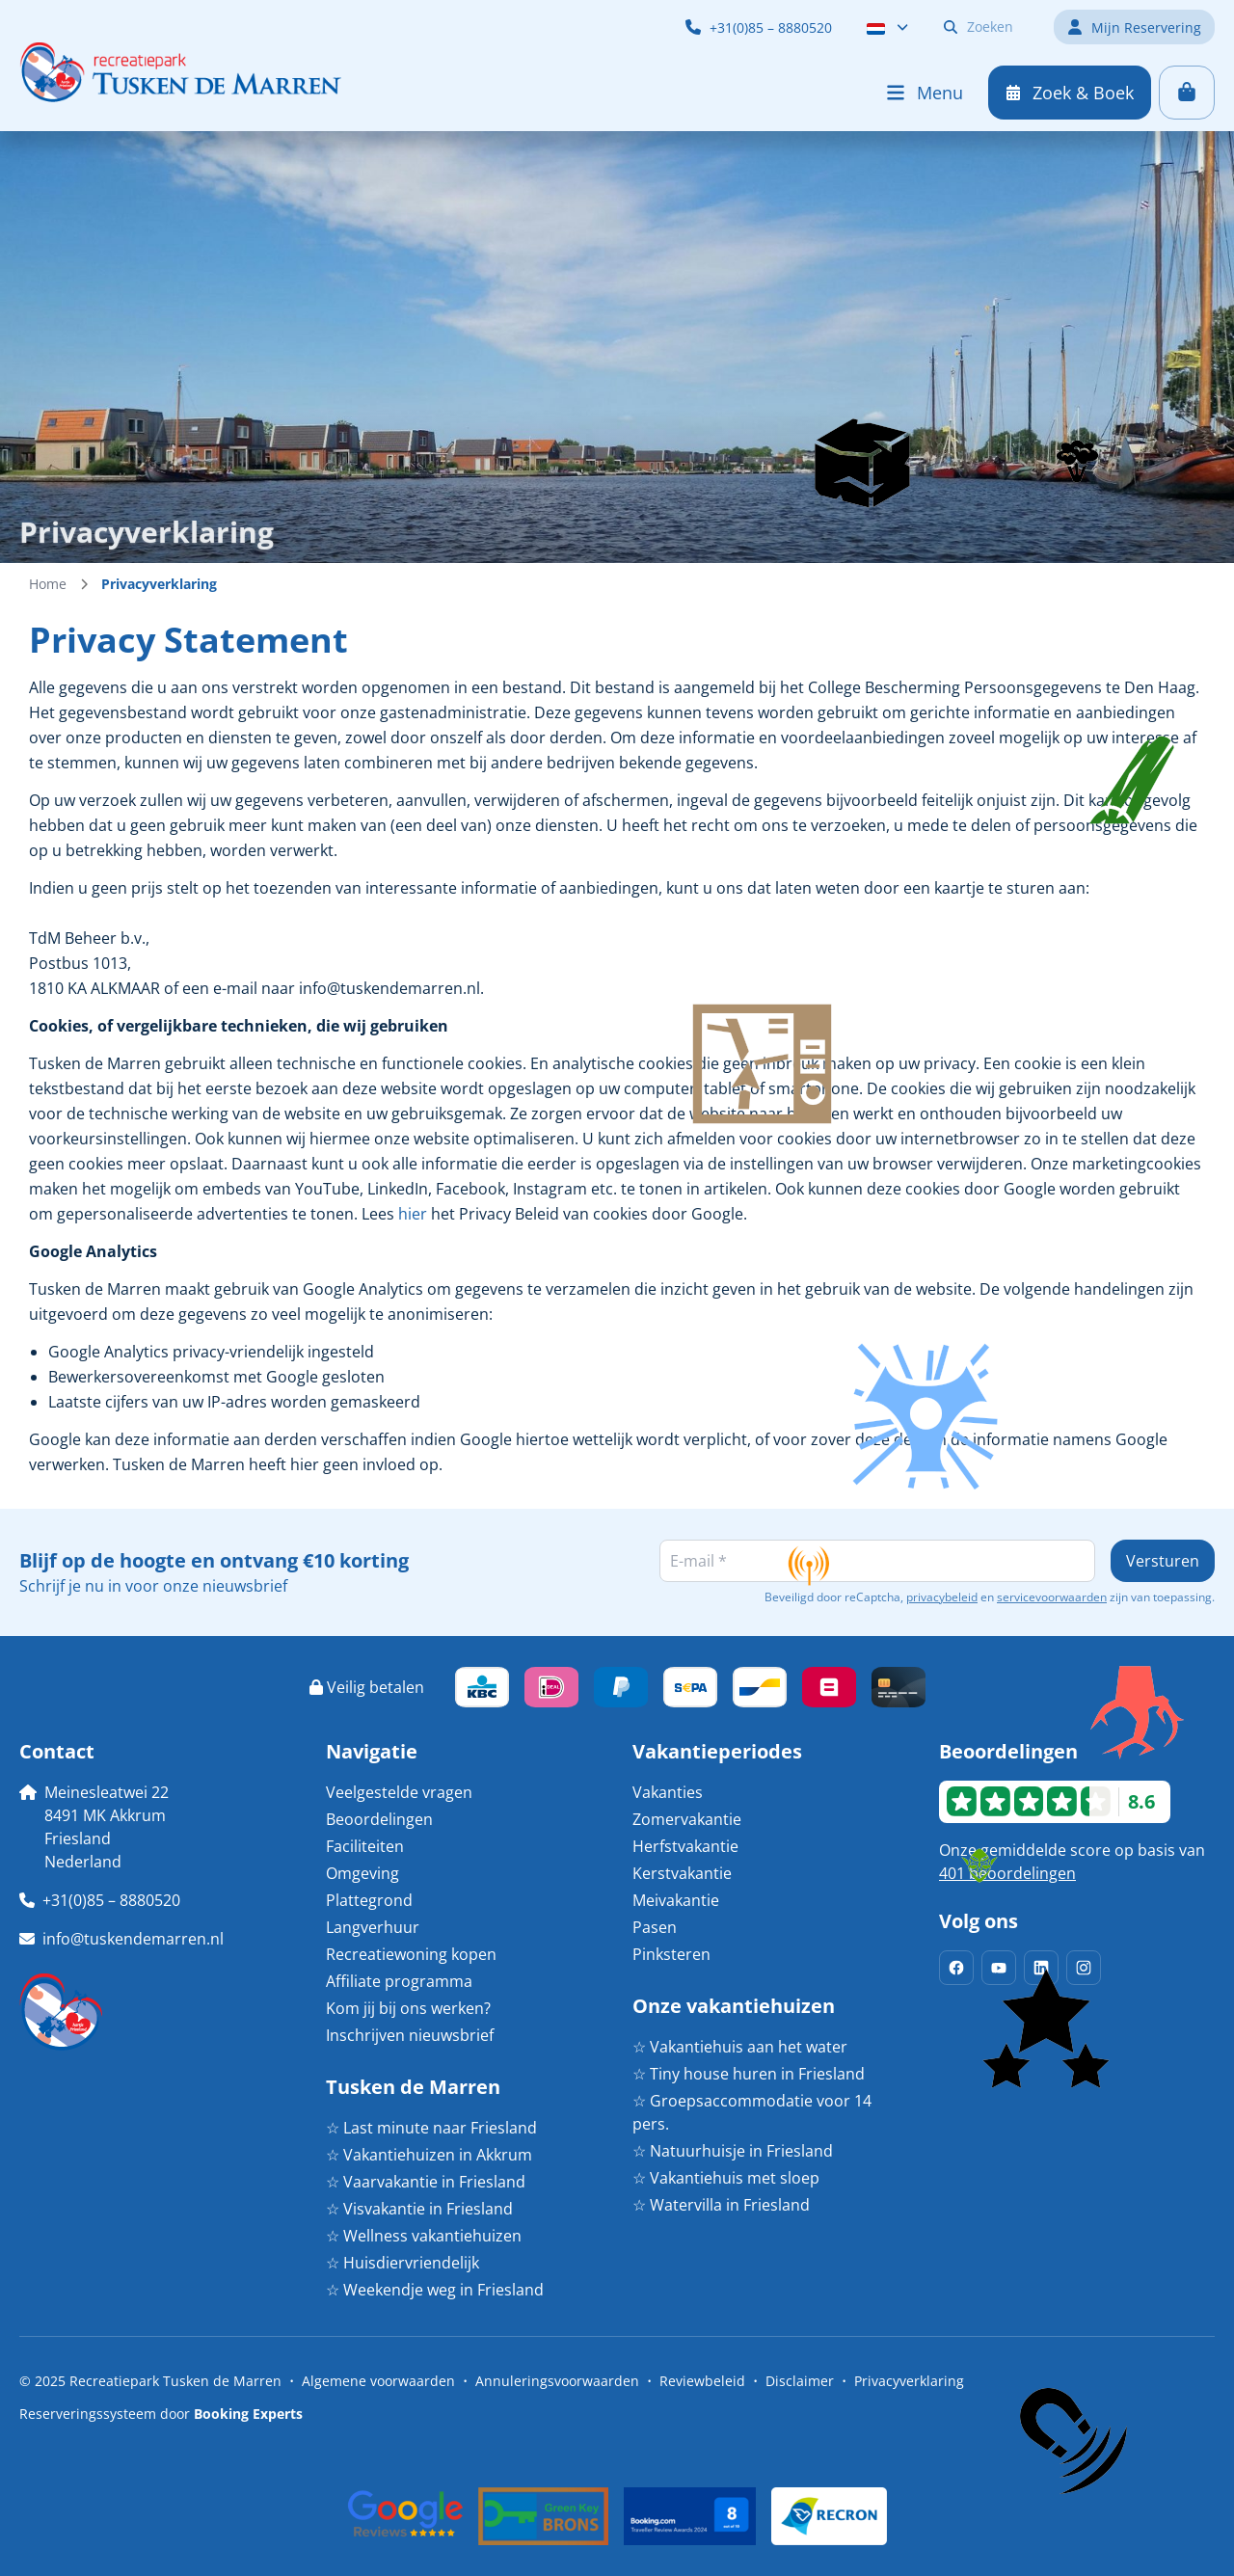 This screenshot has height=2576, width=1234. Describe the element at coordinates (979, 1865) in the screenshot. I see `select goblin character or enemy type` at that location.